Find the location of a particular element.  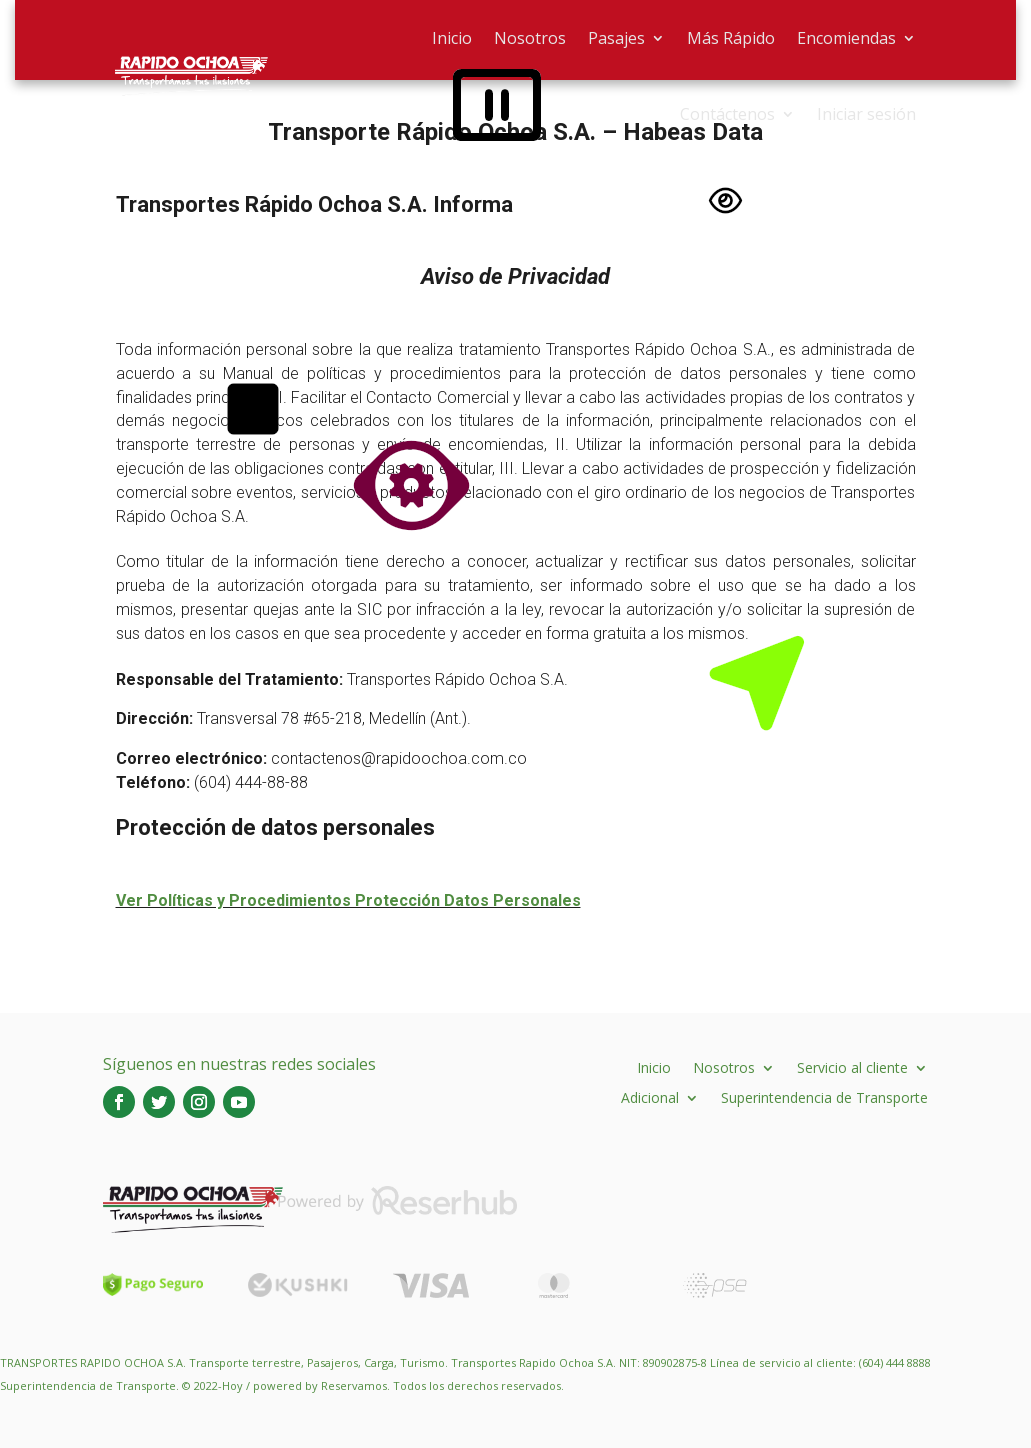

pause a presentation or slideshow is located at coordinates (497, 105).